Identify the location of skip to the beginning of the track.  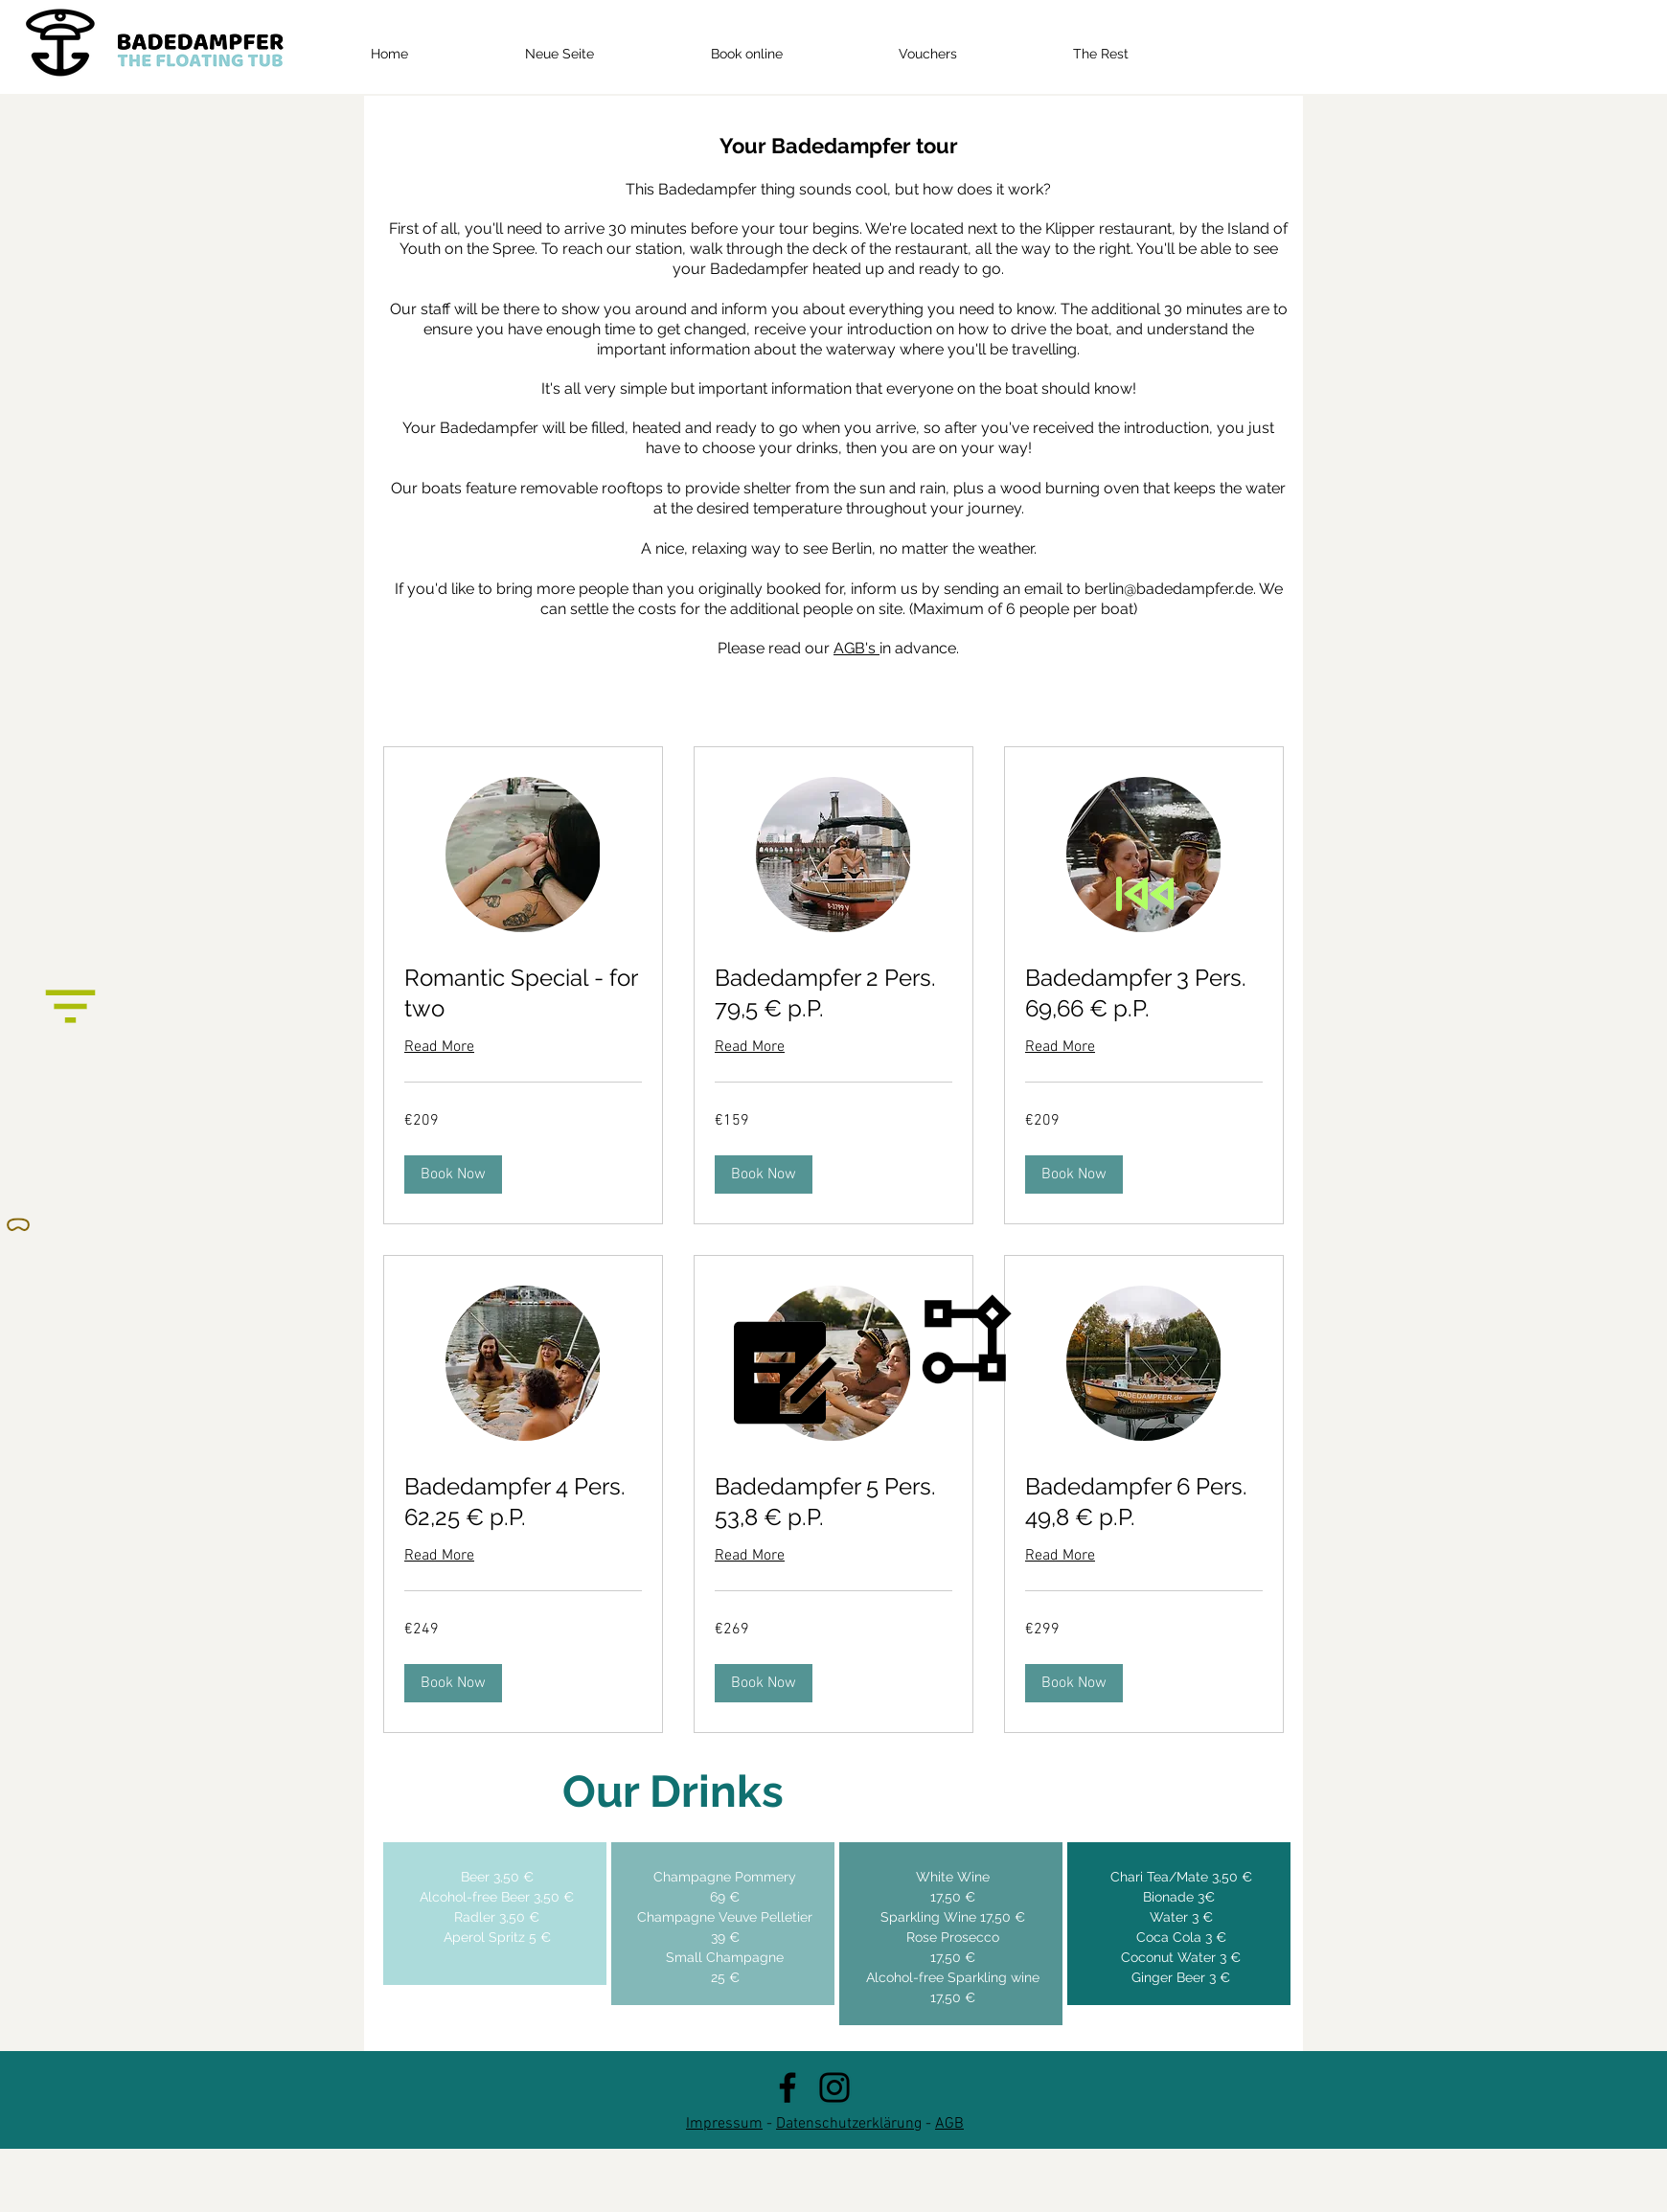
(1145, 894).